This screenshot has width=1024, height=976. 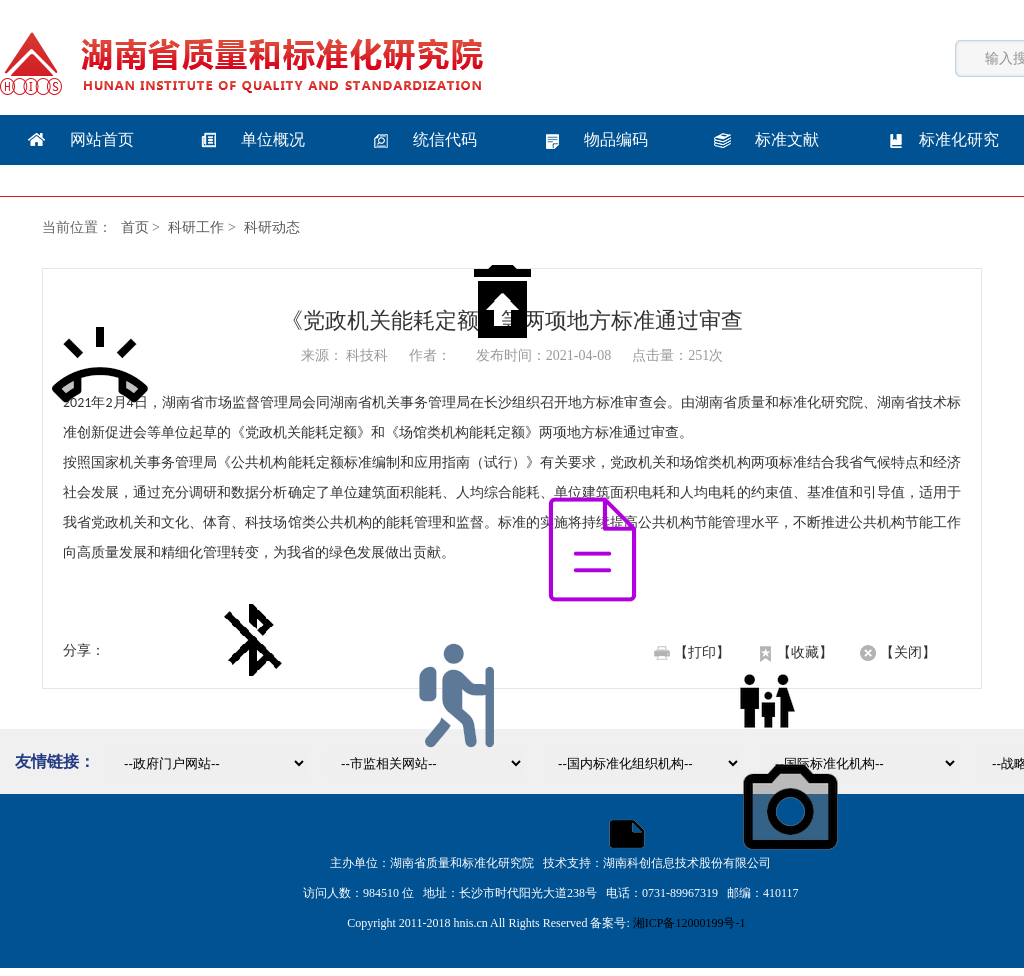 What do you see at coordinates (767, 701) in the screenshot?
I see `indicates family restroom facility nearby` at bounding box center [767, 701].